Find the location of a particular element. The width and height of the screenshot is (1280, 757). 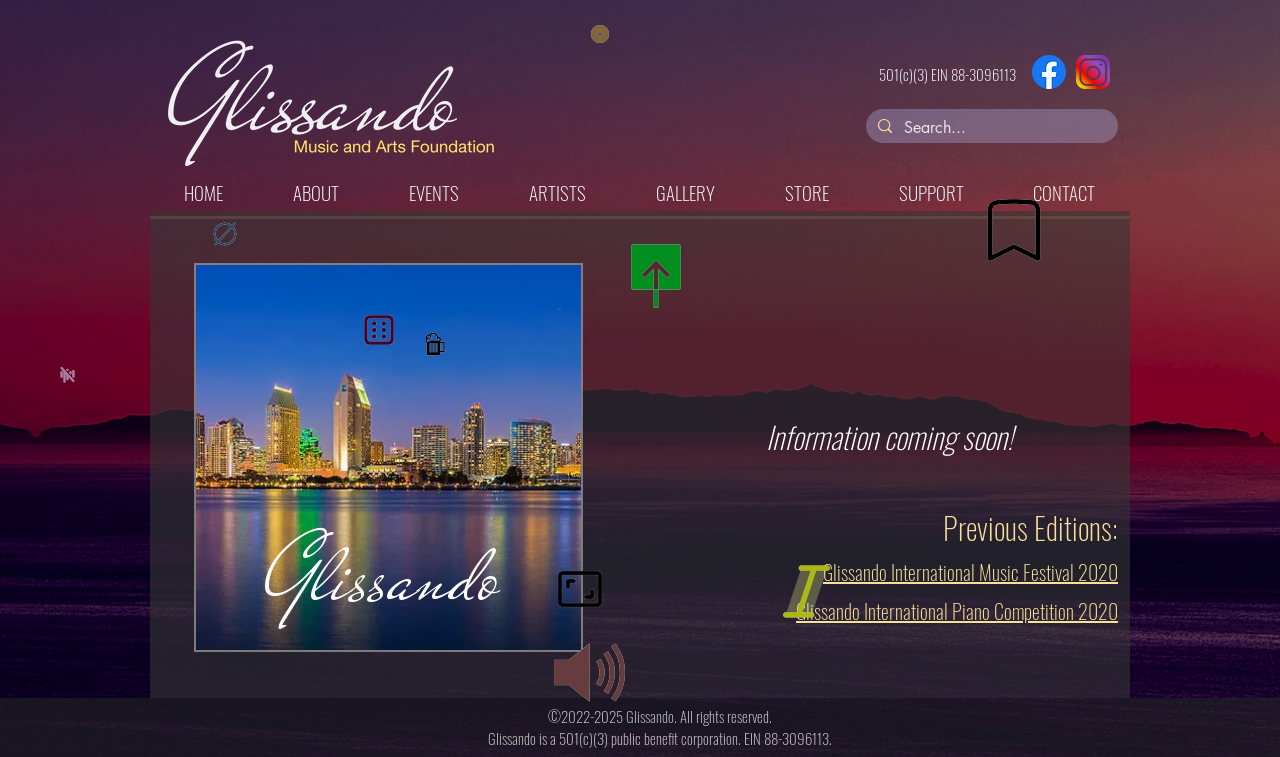

randomize or shuffle content is located at coordinates (379, 330).